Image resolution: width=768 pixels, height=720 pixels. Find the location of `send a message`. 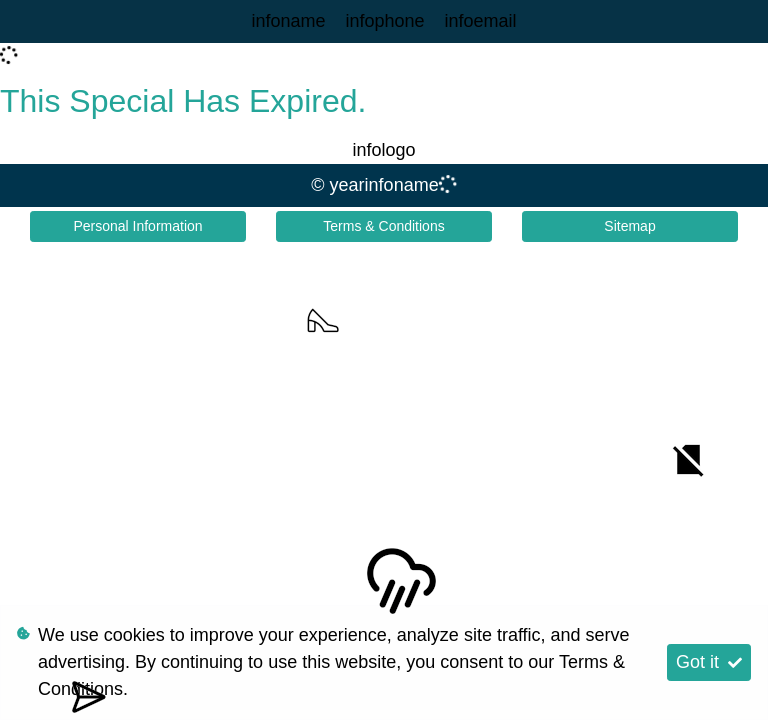

send a message is located at coordinates (88, 697).